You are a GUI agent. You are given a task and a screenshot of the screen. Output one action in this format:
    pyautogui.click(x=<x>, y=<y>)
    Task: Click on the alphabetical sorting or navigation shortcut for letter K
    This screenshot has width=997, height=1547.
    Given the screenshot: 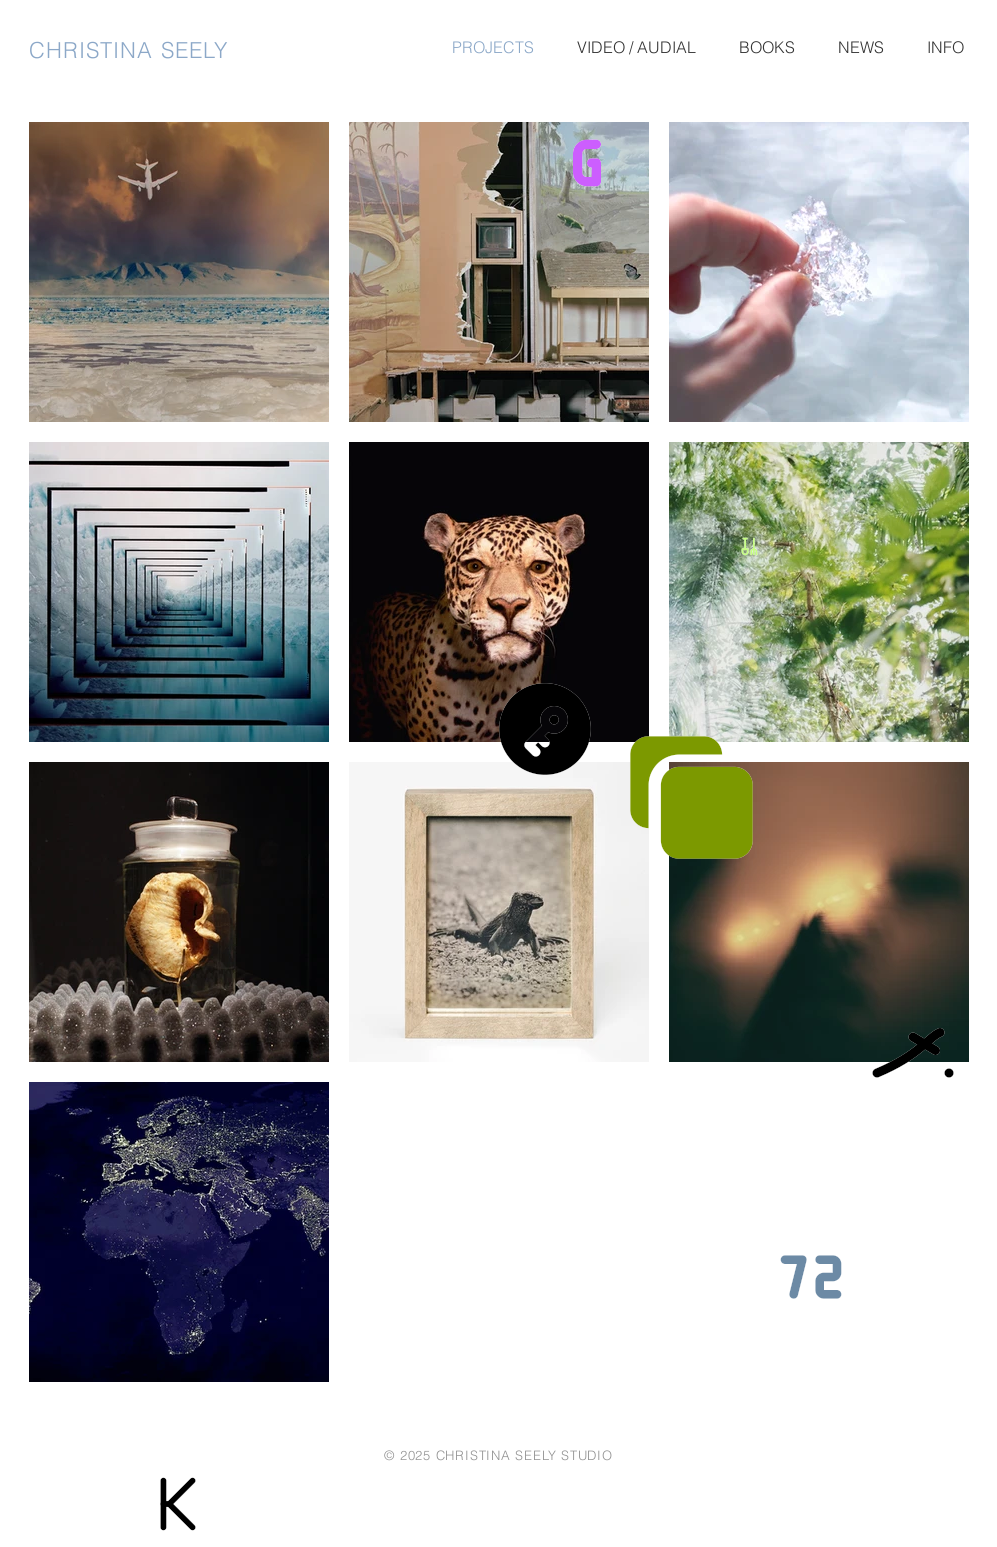 What is the action you would take?
    pyautogui.click(x=178, y=1504)
    